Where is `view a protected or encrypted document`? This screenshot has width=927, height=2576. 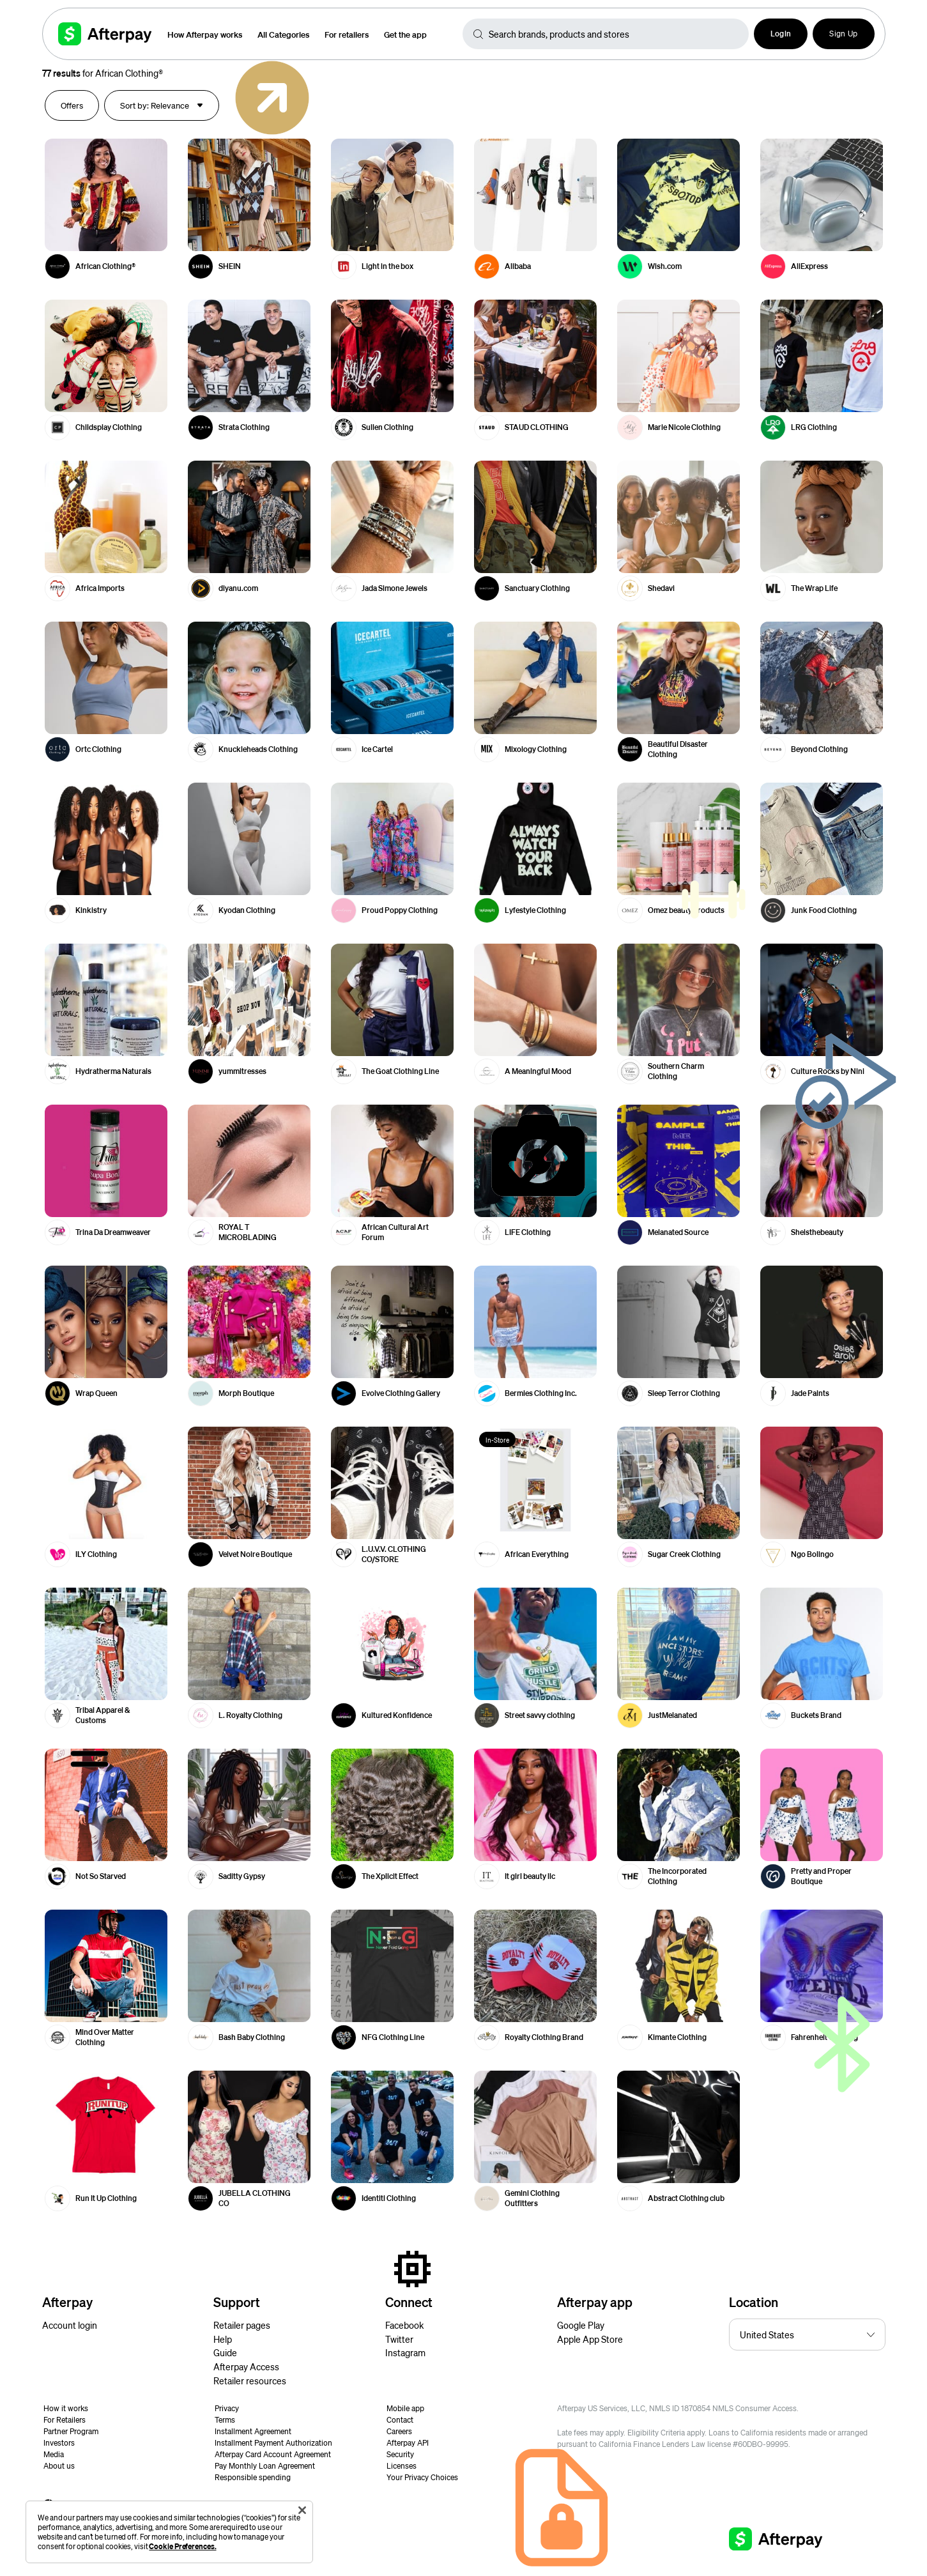 view a protected or encrypted document is located at coordinates (562, 2508).